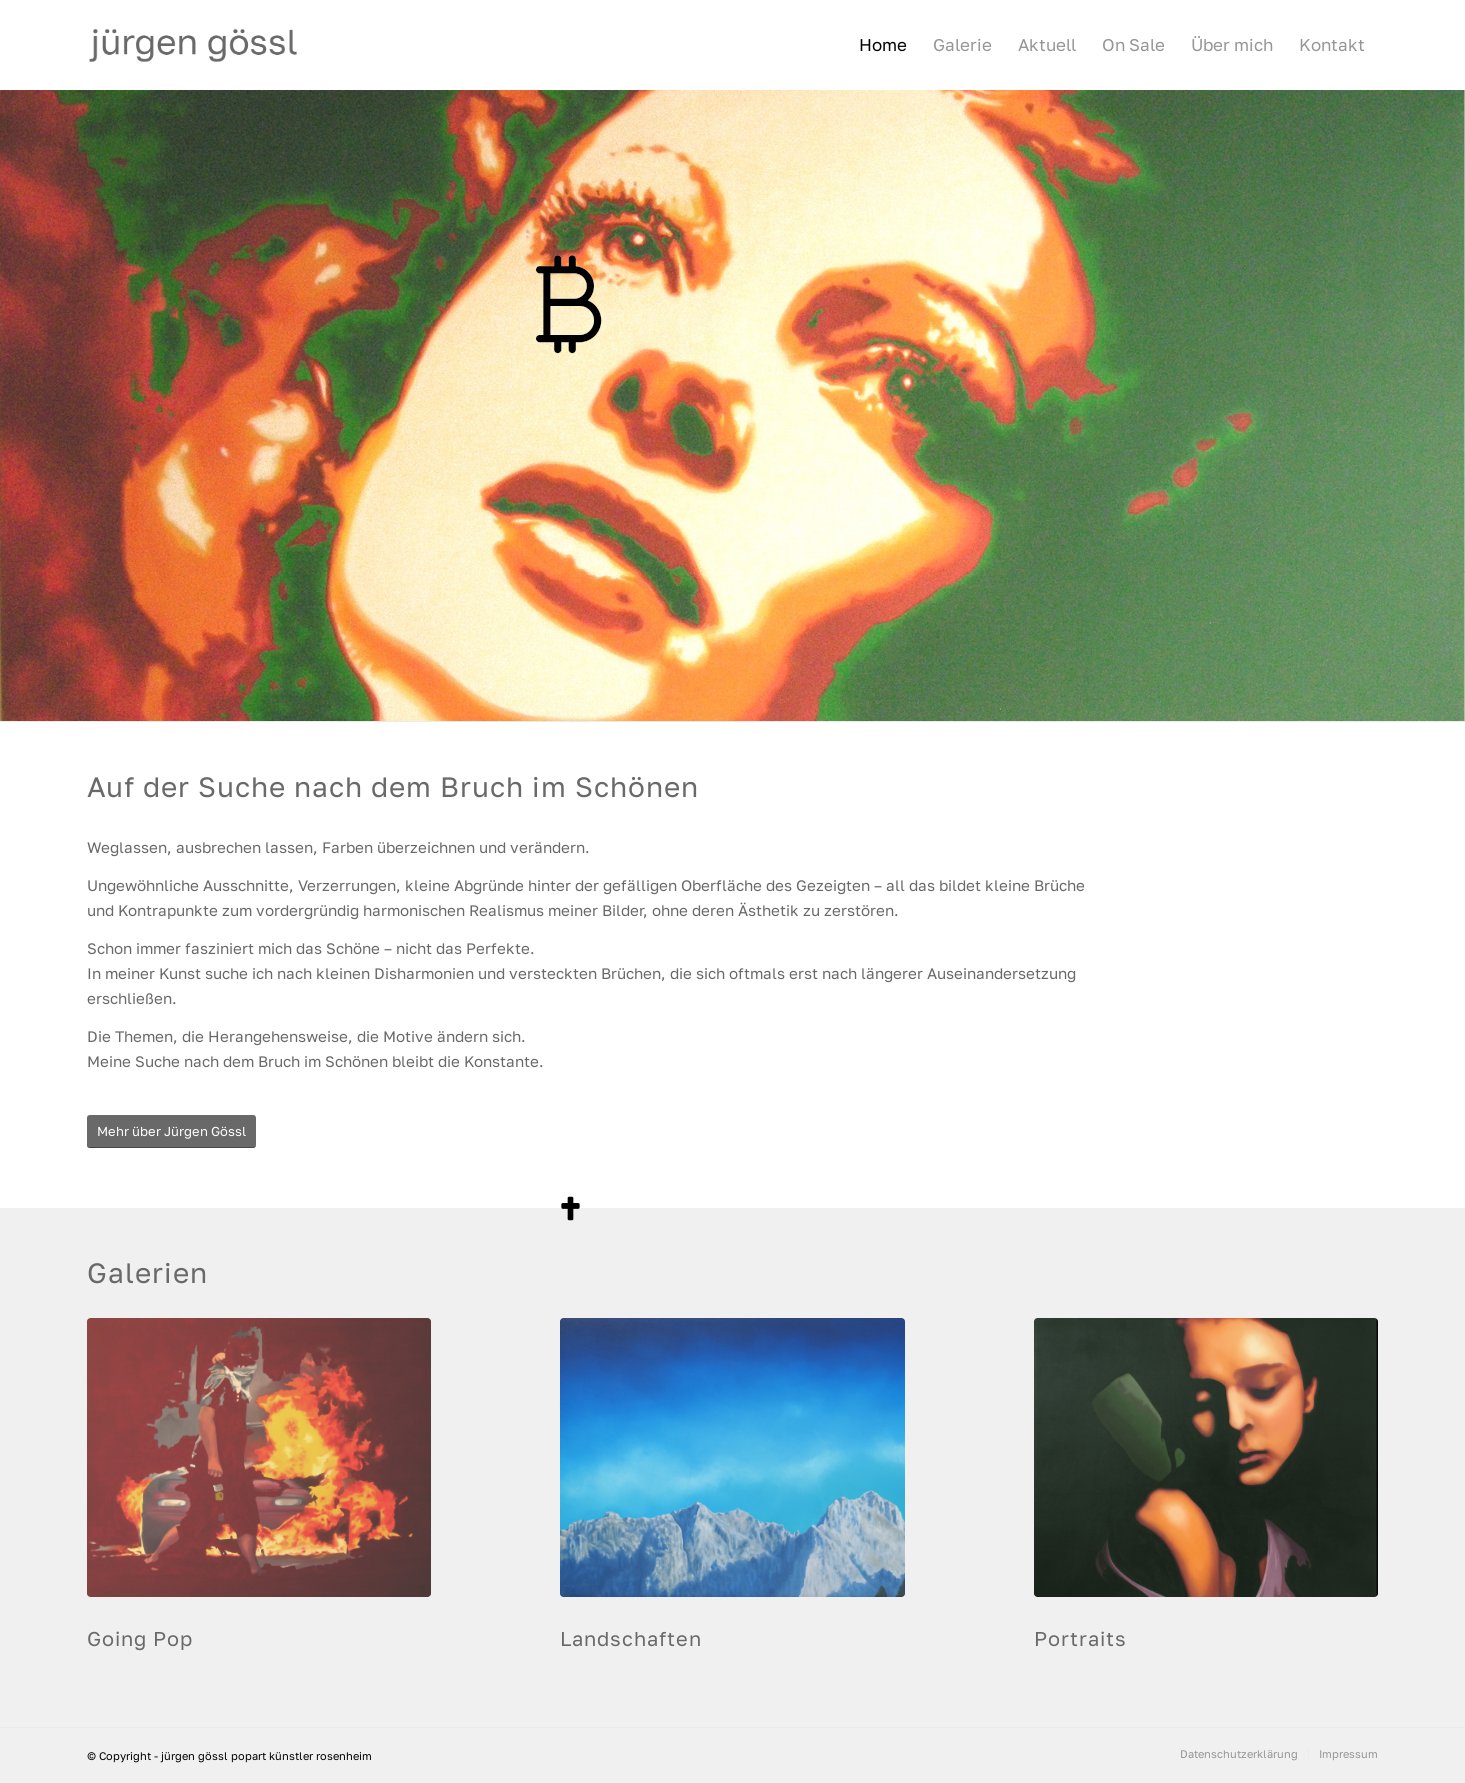  I want to click on view bitcoin balance or wallet, so click(565, 306).